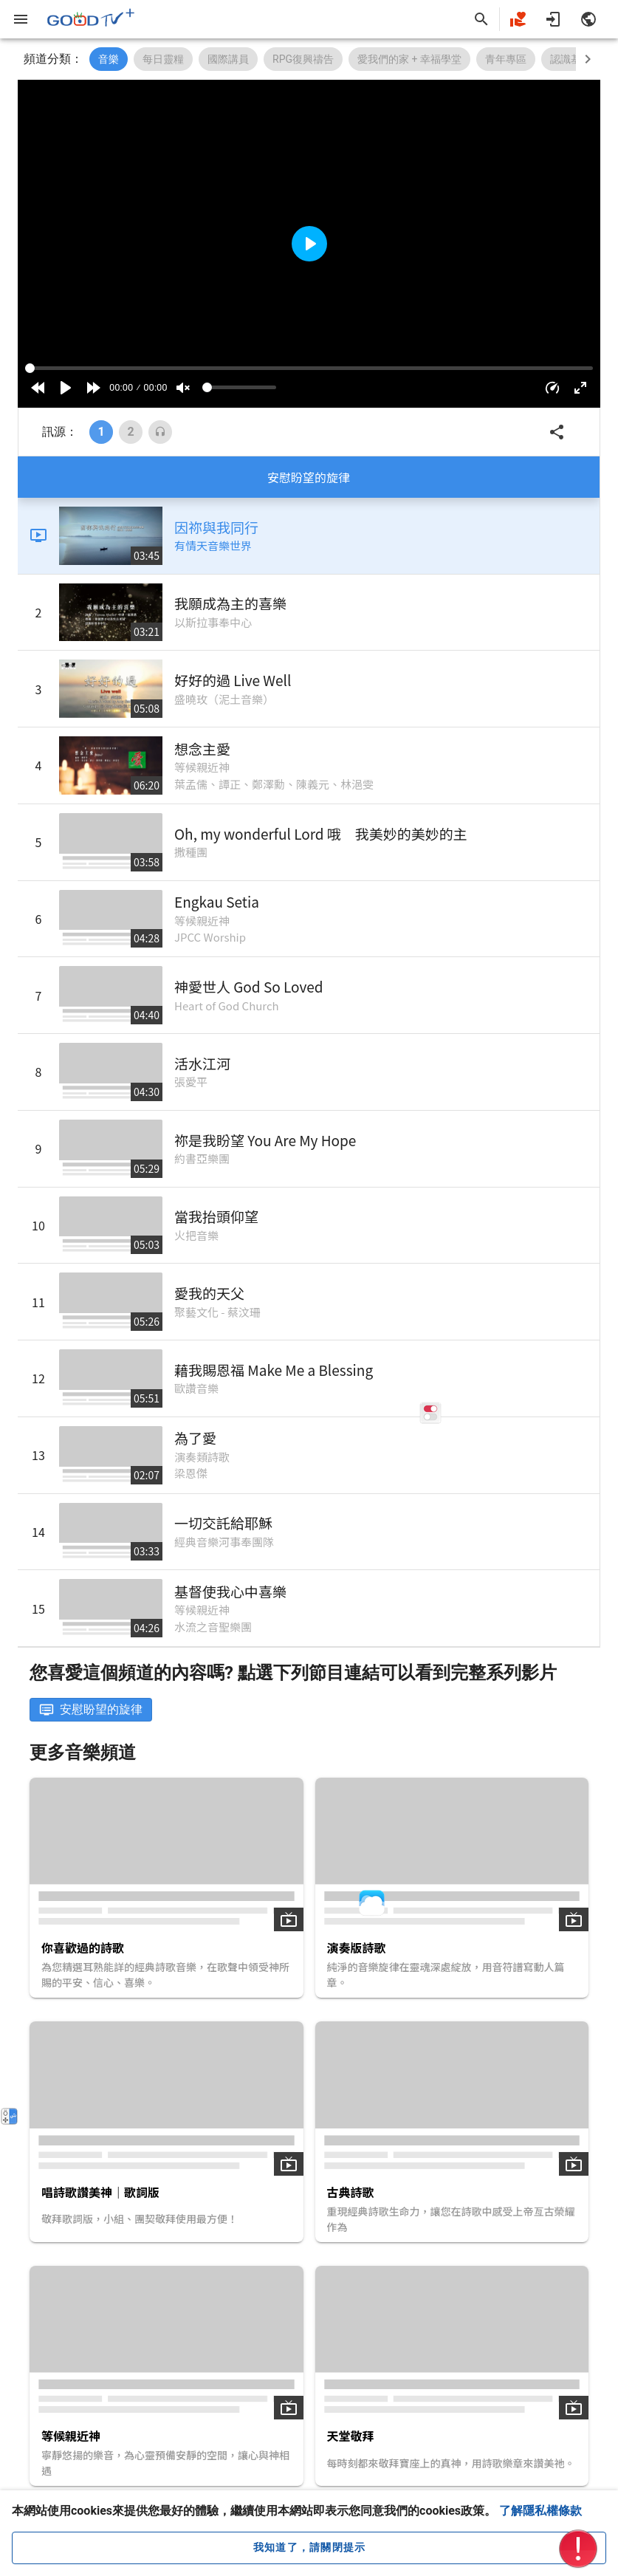 The height and width of the screenshot is (2576, 618). What do you see at coordinates (430, 1413) in the screenshot?
I see `open gnome tweaks to customize desktop settings` at bounding box center [430, 1413].